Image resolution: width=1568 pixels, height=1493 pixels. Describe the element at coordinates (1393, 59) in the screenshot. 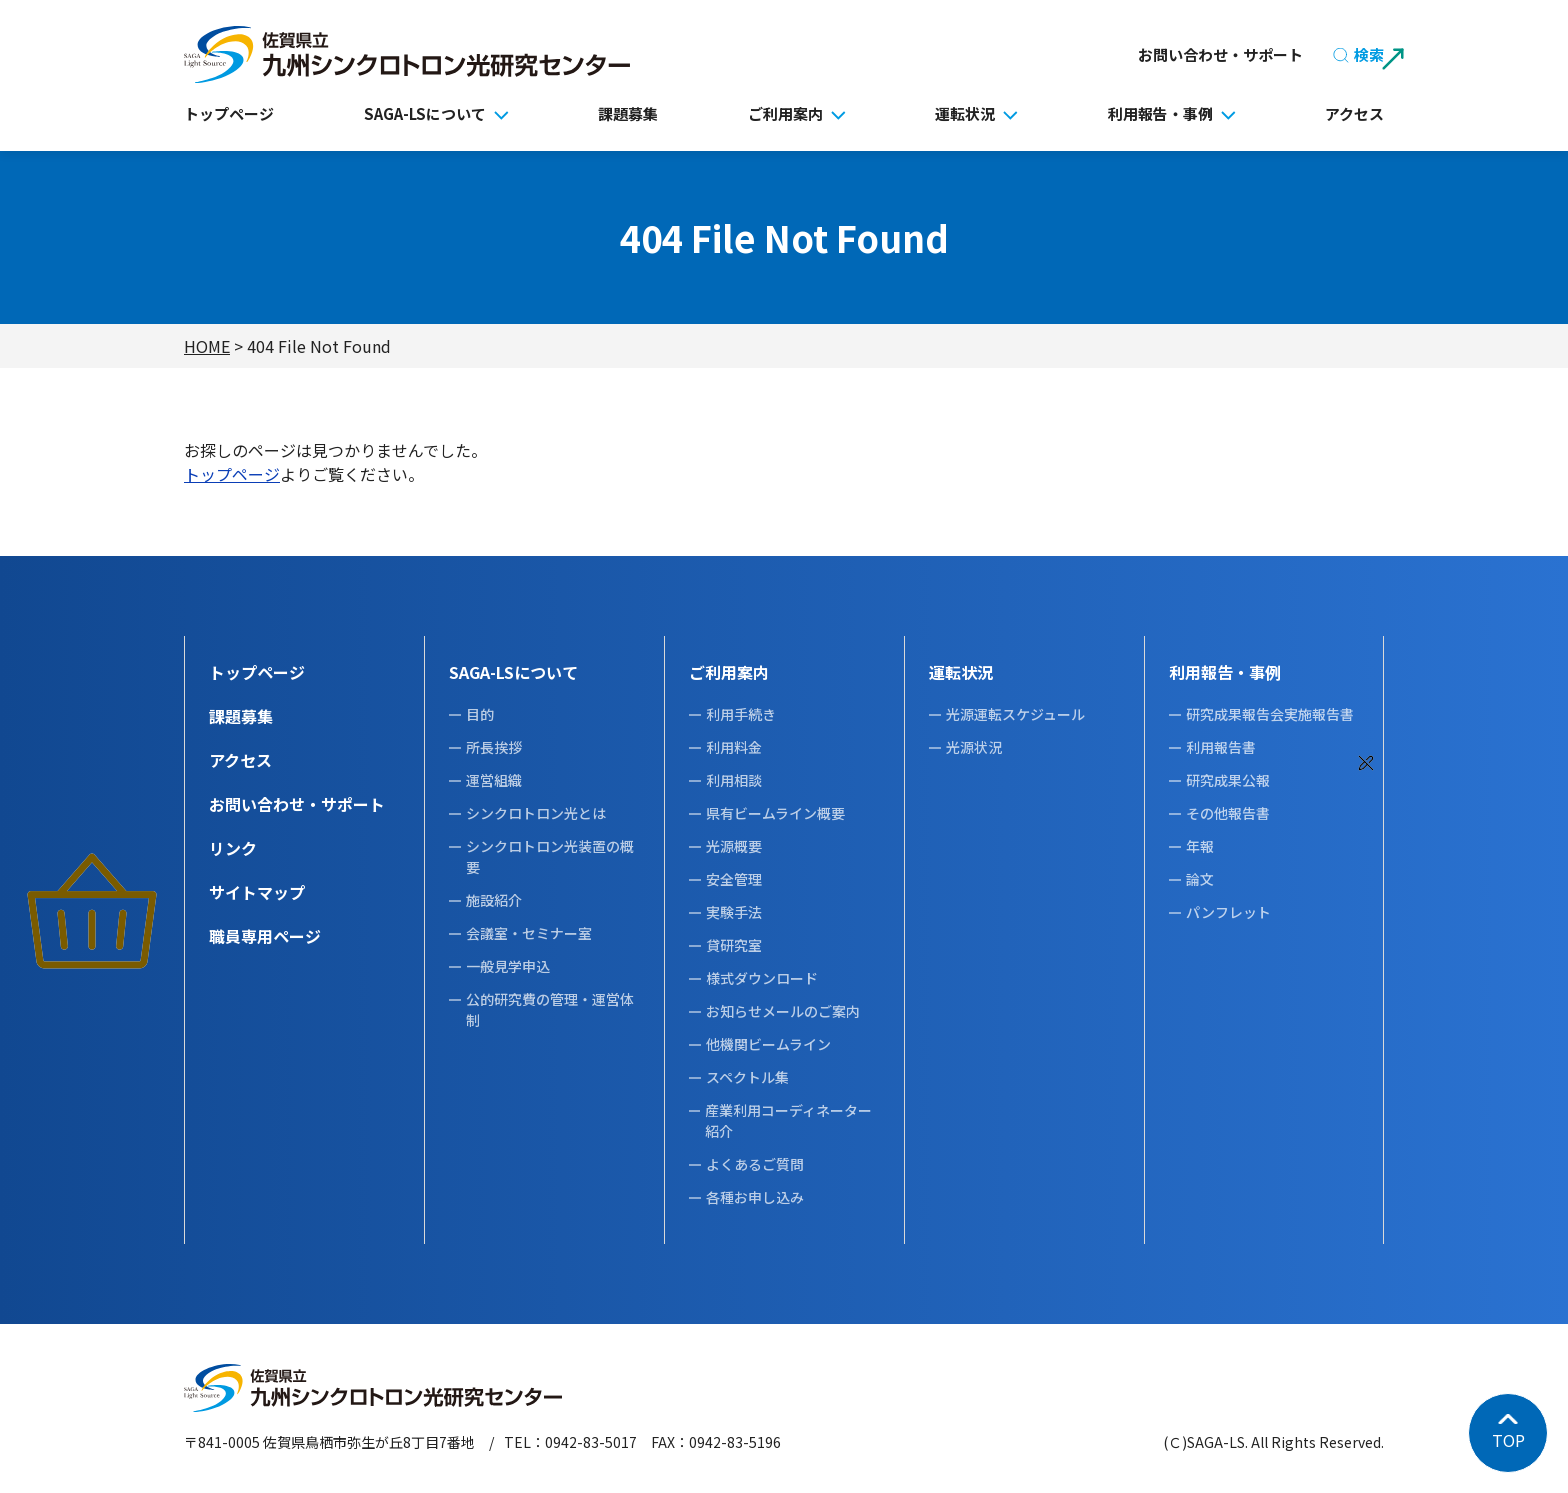

I see `move item to upper right position` at that location.